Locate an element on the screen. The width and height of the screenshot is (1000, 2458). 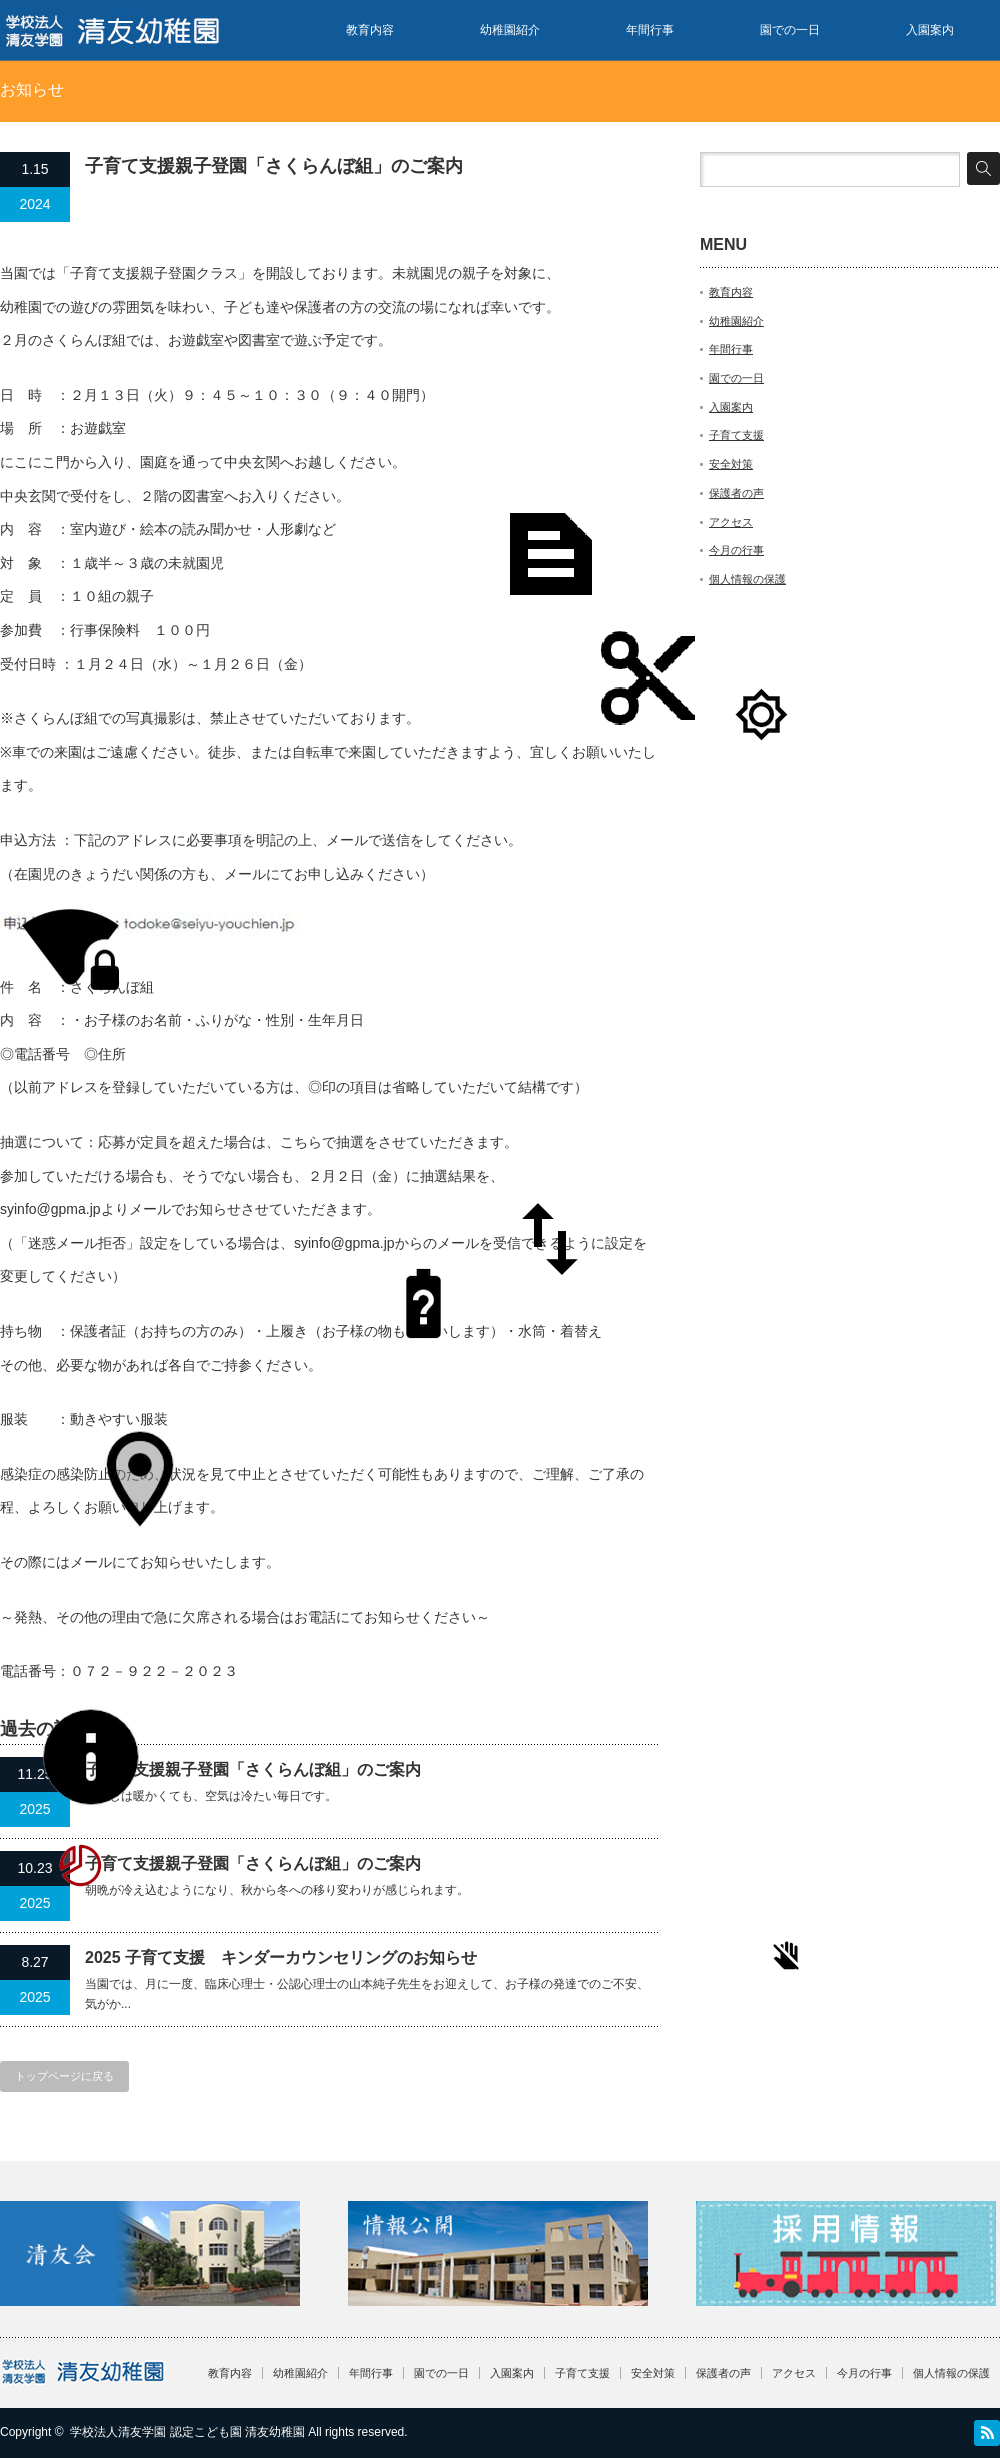
view analytics or statistics breakdown is located at coordinates (80, 1865).